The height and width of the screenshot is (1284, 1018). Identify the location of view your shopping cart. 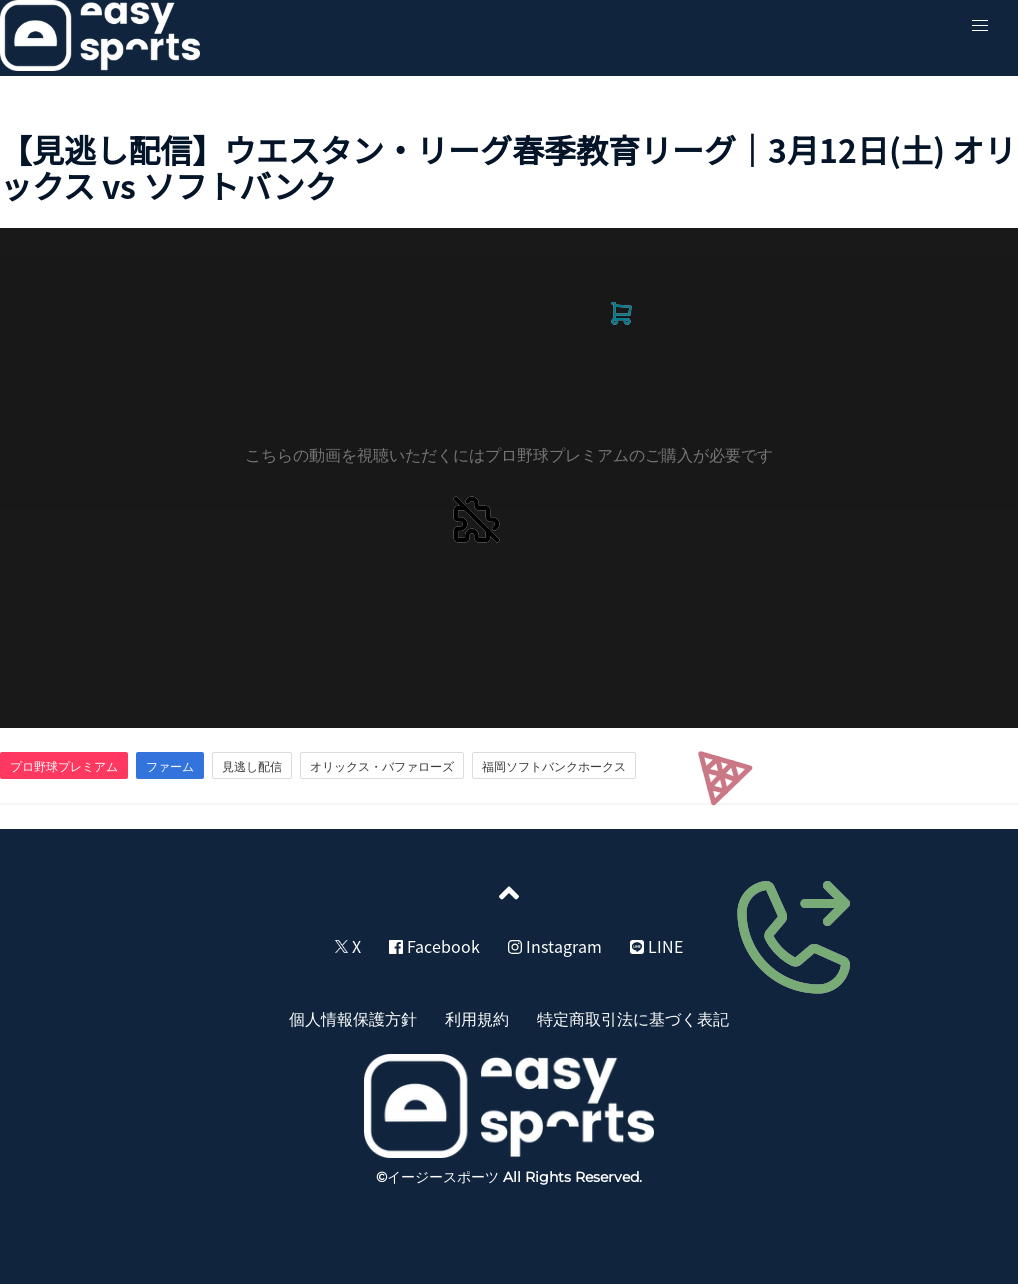
(621, 313).